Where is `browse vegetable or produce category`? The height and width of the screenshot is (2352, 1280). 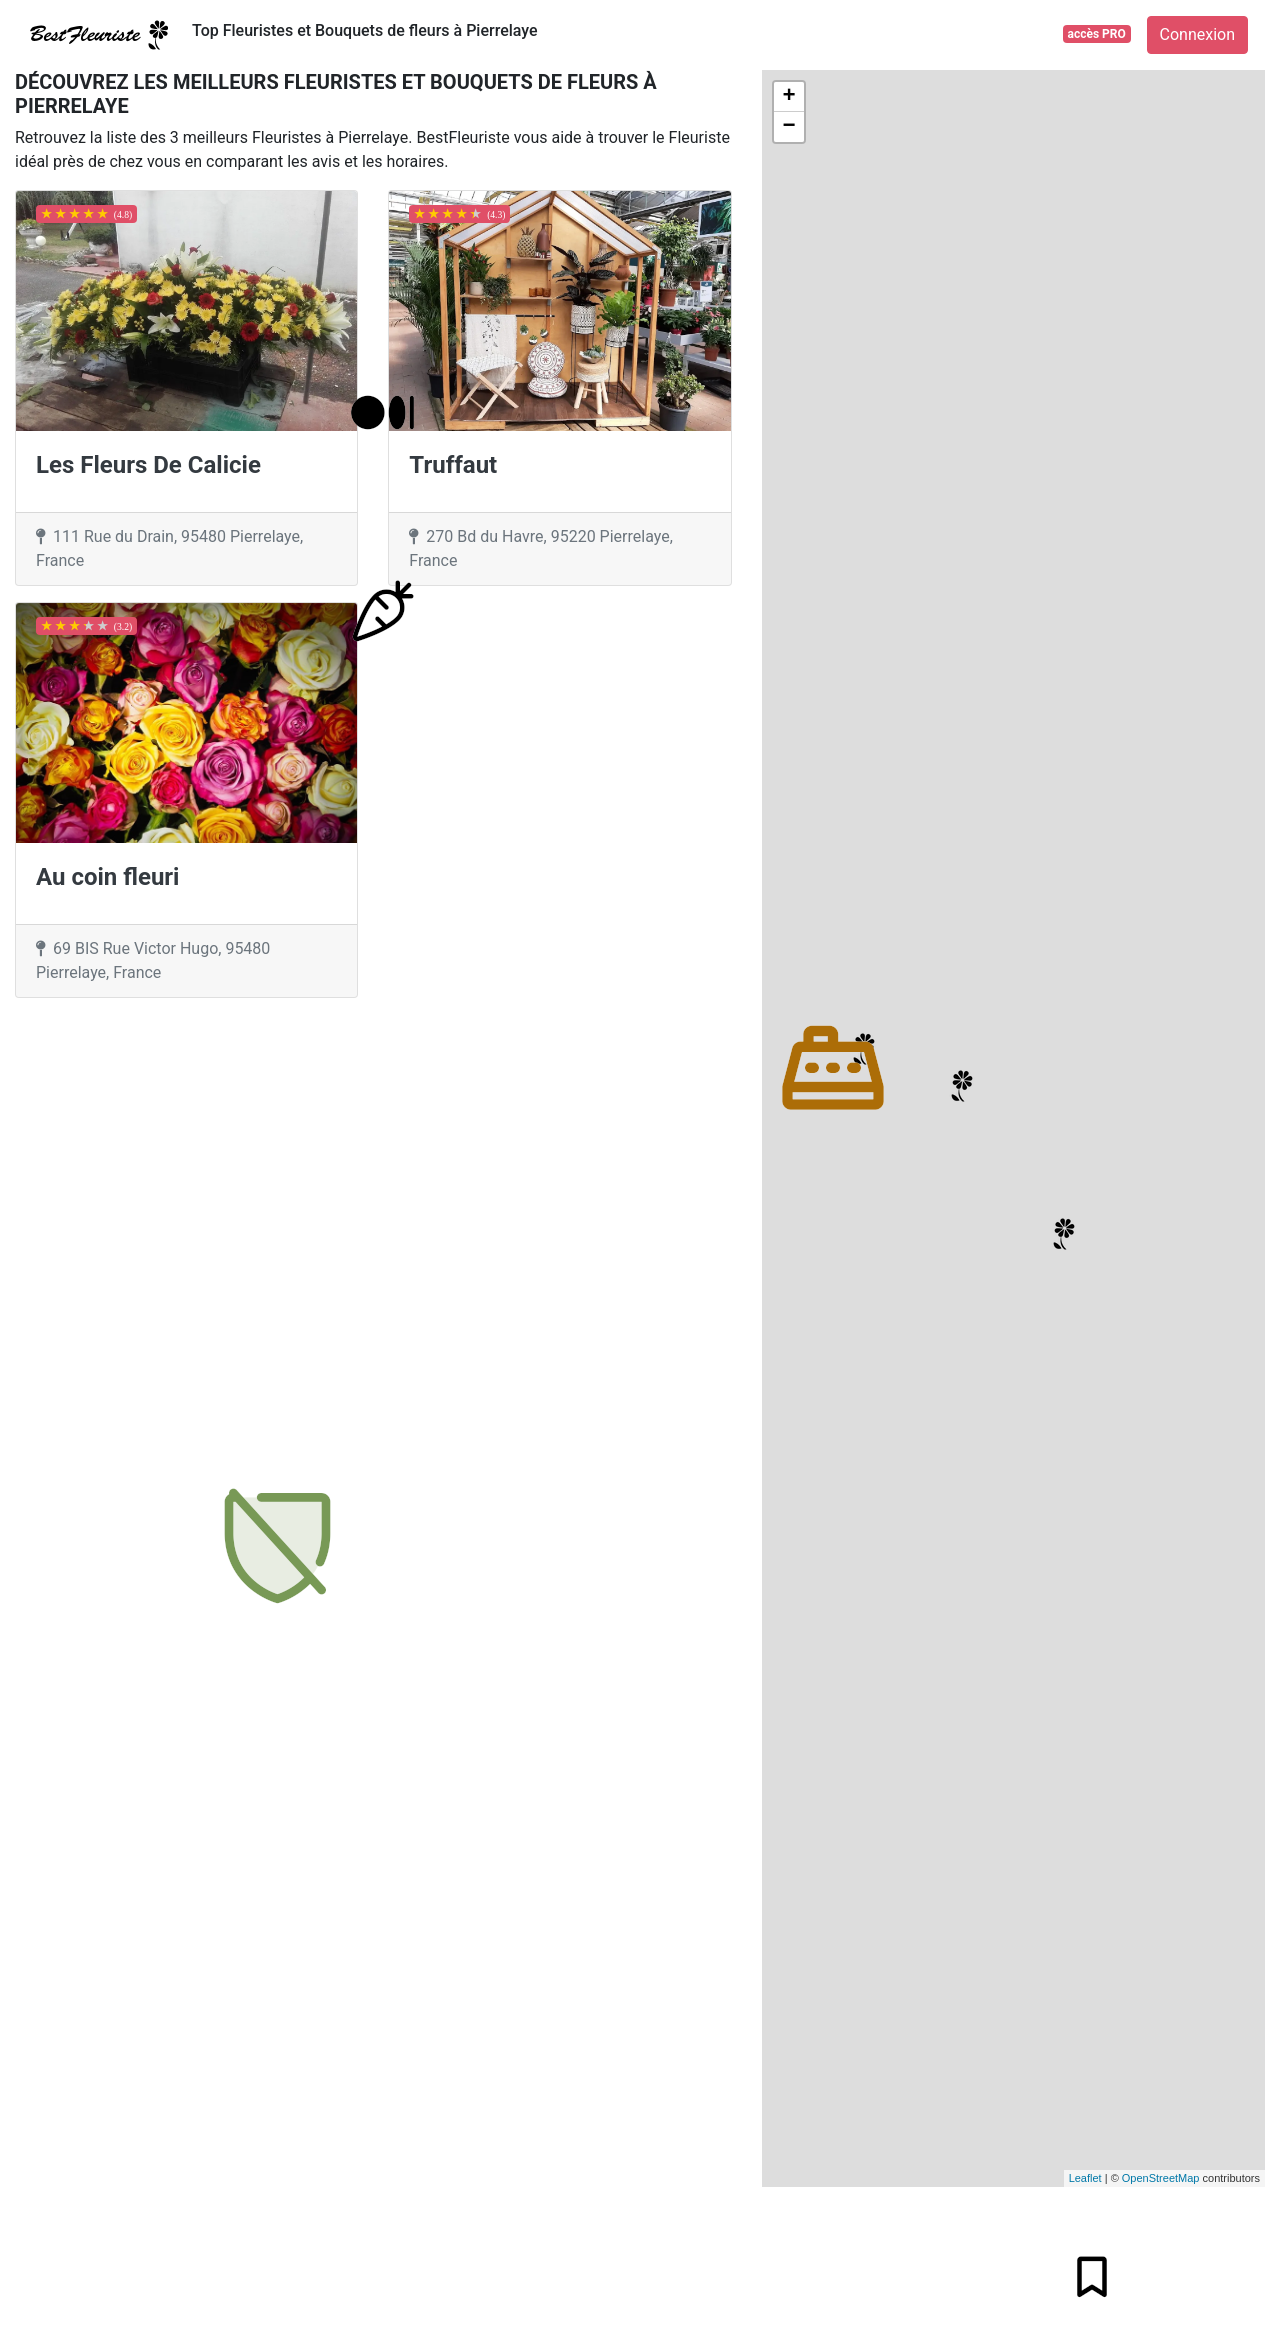
browse vegetable or produce category is located at coordinates (382, 612).